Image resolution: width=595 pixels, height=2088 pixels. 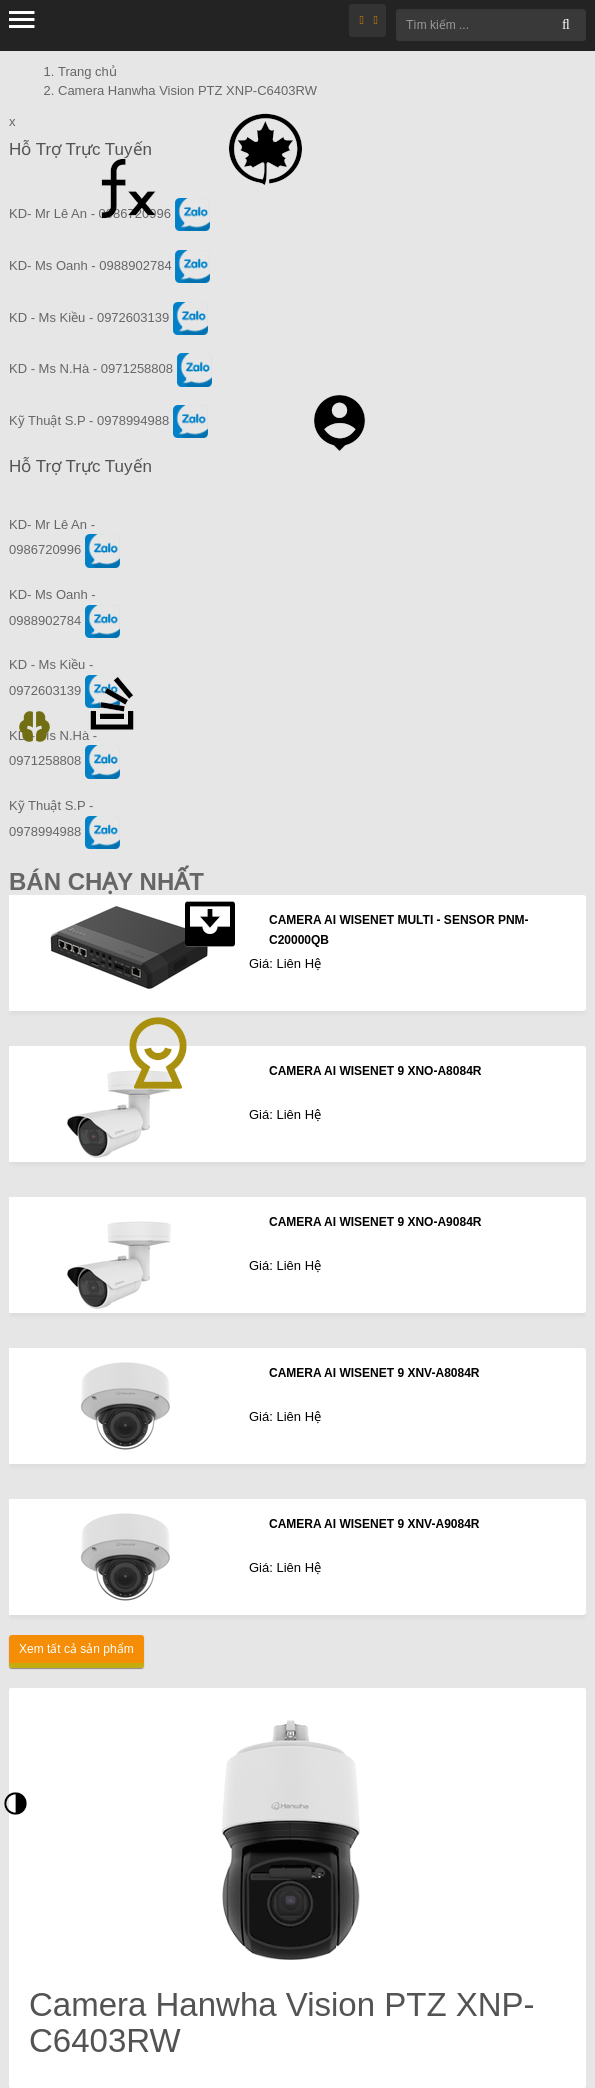 I want to click on insert a mathematical formula or equation, so click(x=128, y=188).